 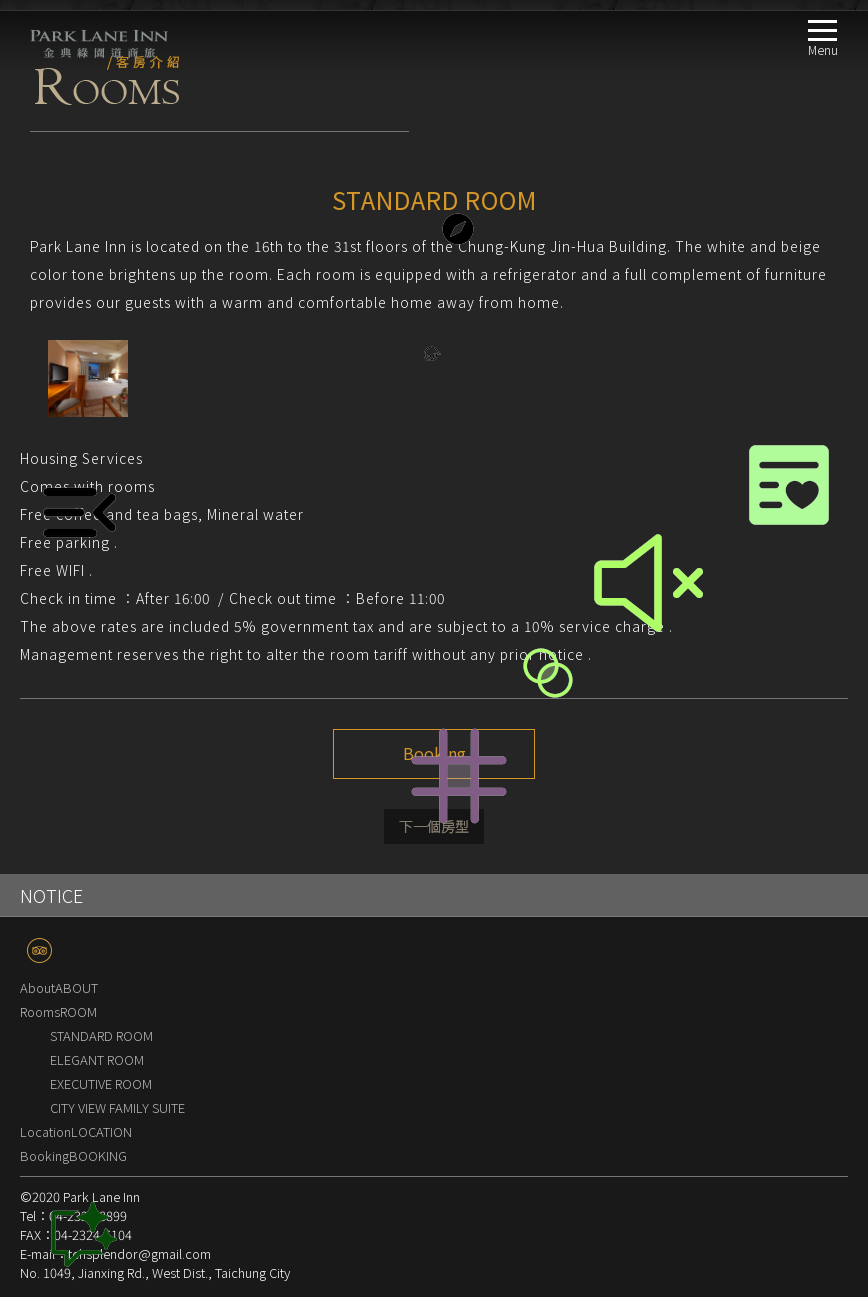 I want to click on start an AI-powered chat conversation, so click(x=82, y=1237).